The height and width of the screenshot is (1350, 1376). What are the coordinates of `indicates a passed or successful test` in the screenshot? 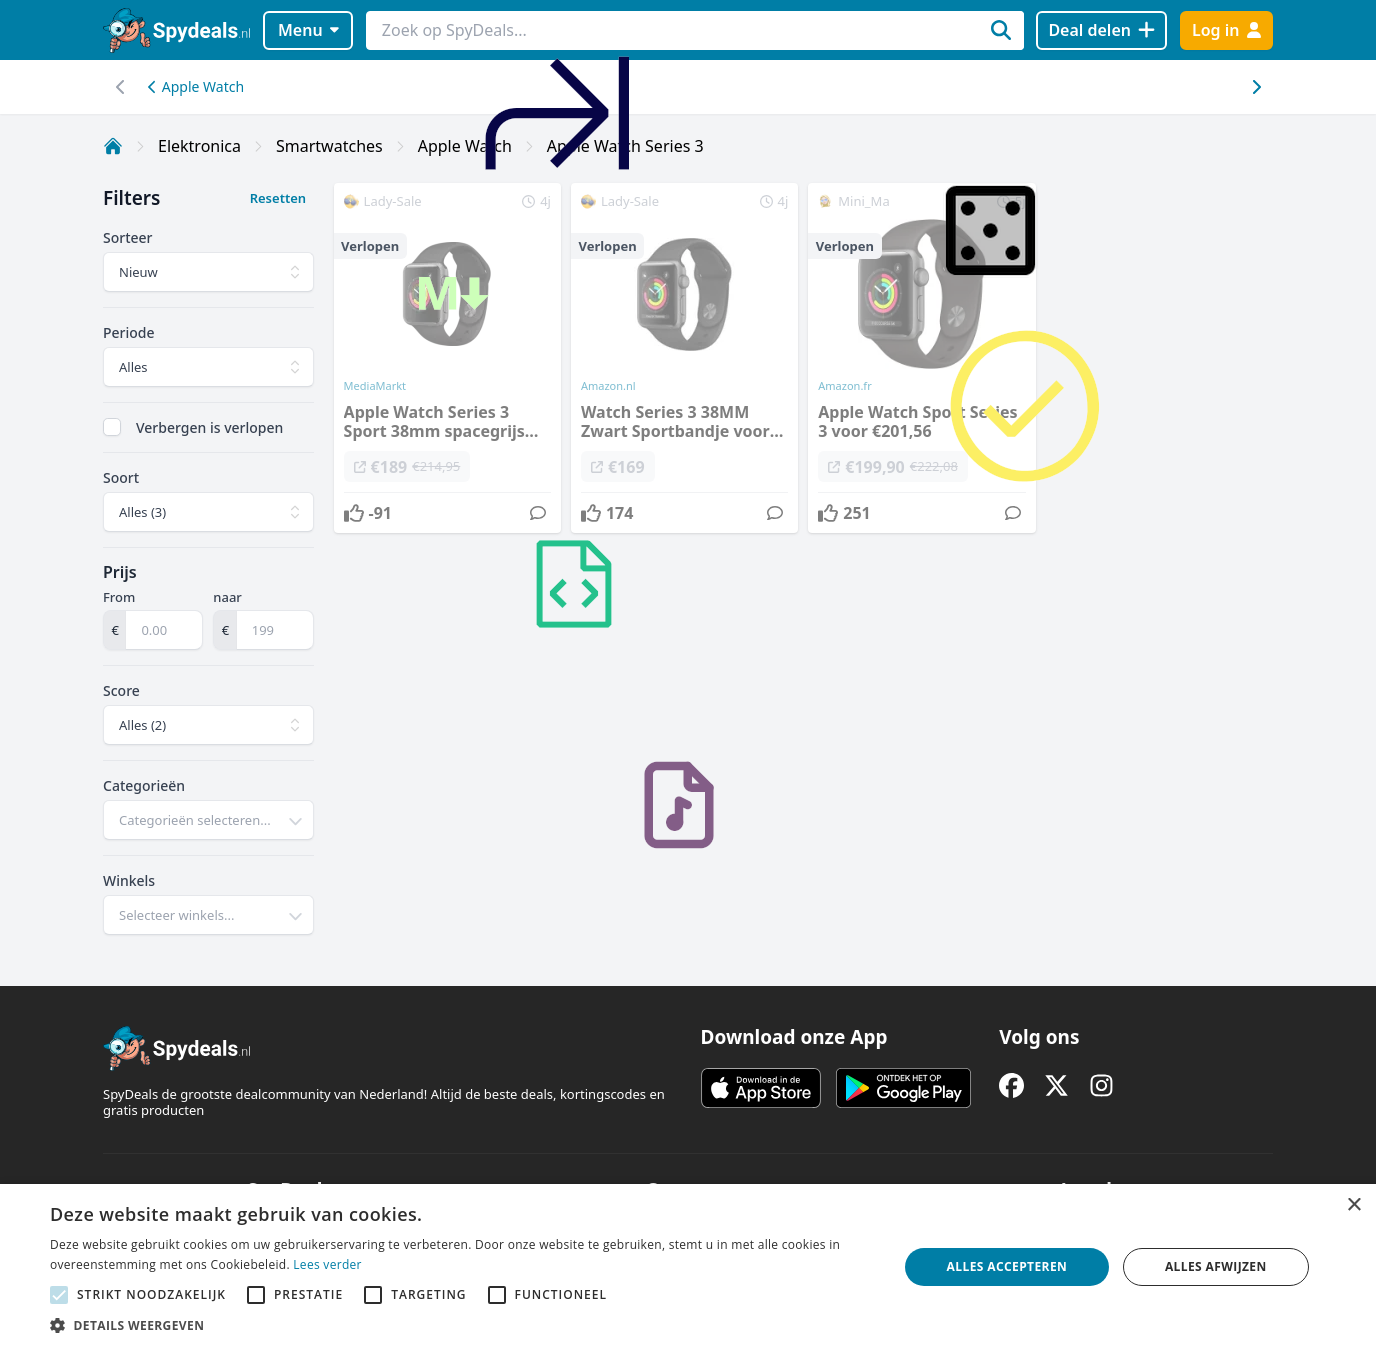 It's located at (1026, 406).